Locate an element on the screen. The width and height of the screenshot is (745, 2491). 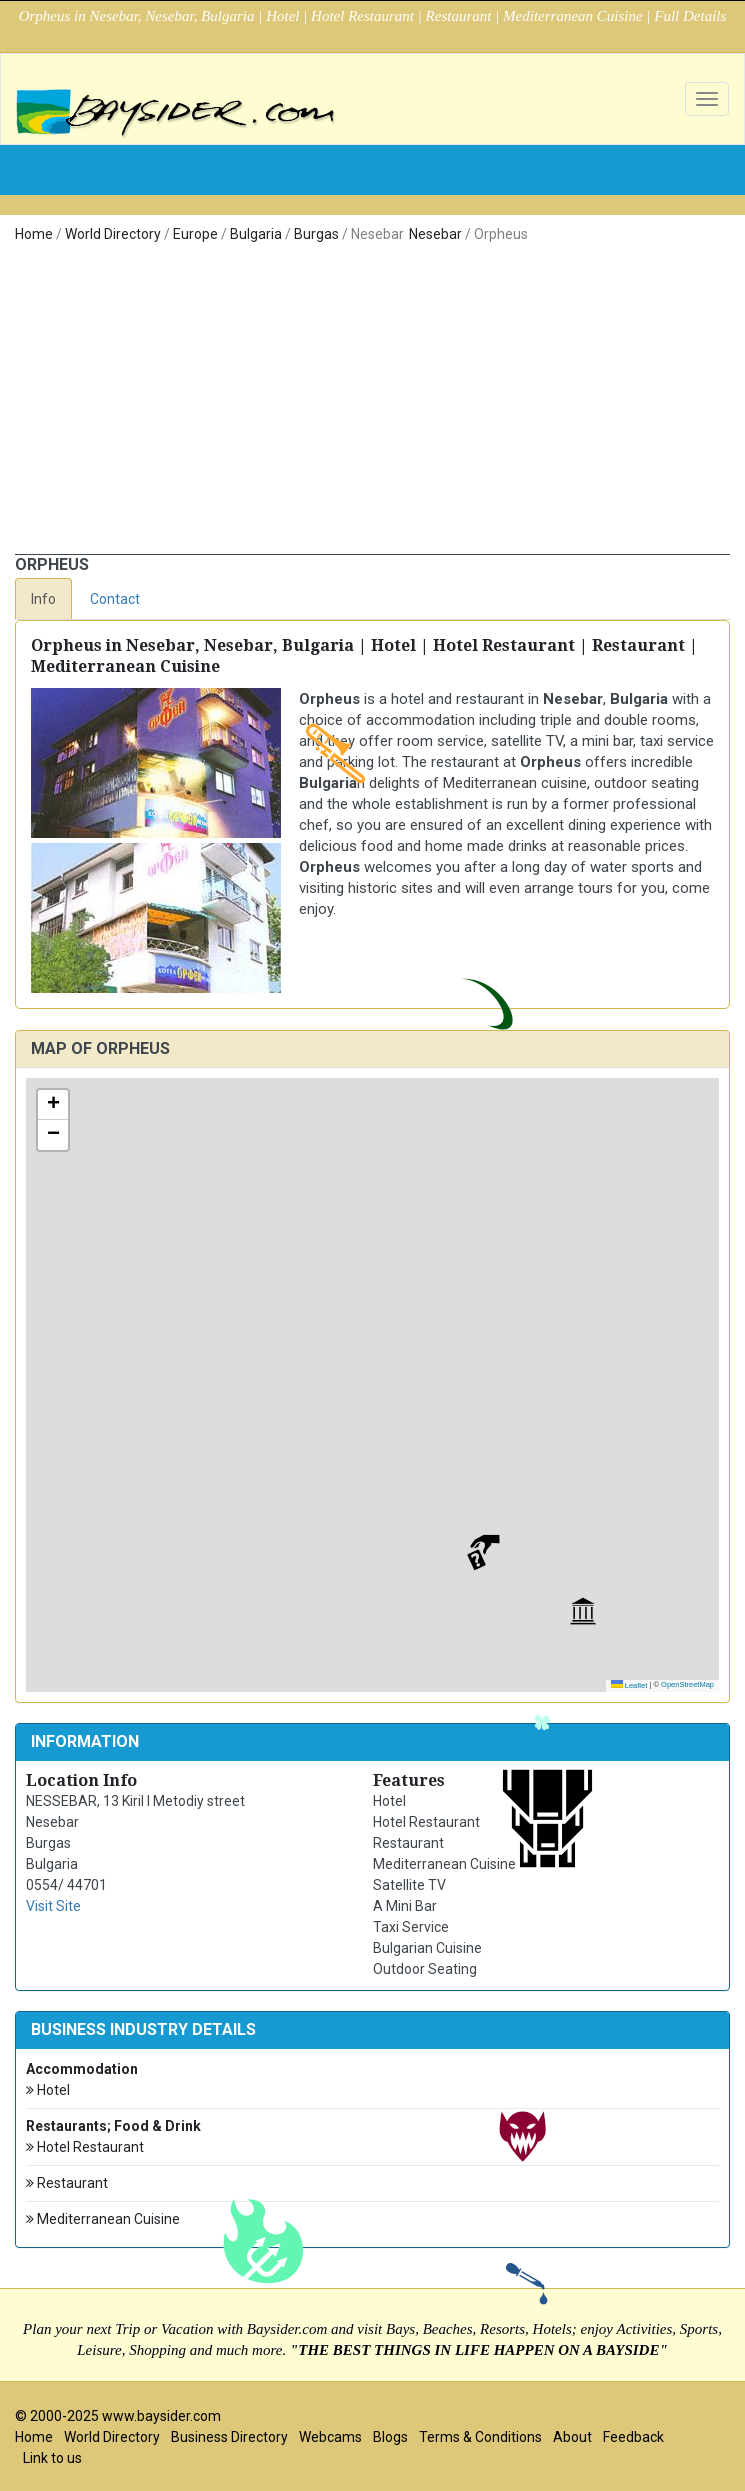
perform a quick attack or slash action is located at coordinates (486, 1004).